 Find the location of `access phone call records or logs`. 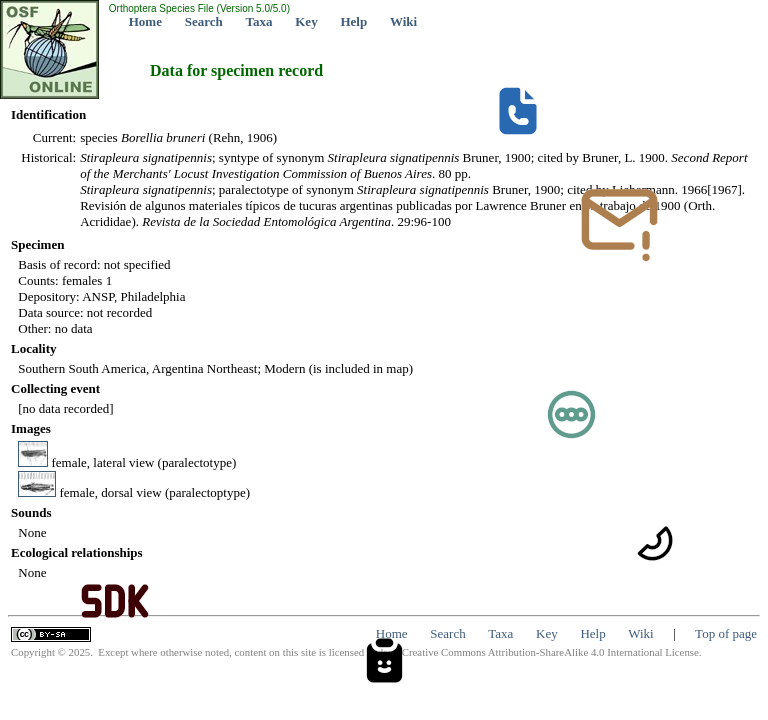

access phone call records or logs is located at coordinates (518, 111).